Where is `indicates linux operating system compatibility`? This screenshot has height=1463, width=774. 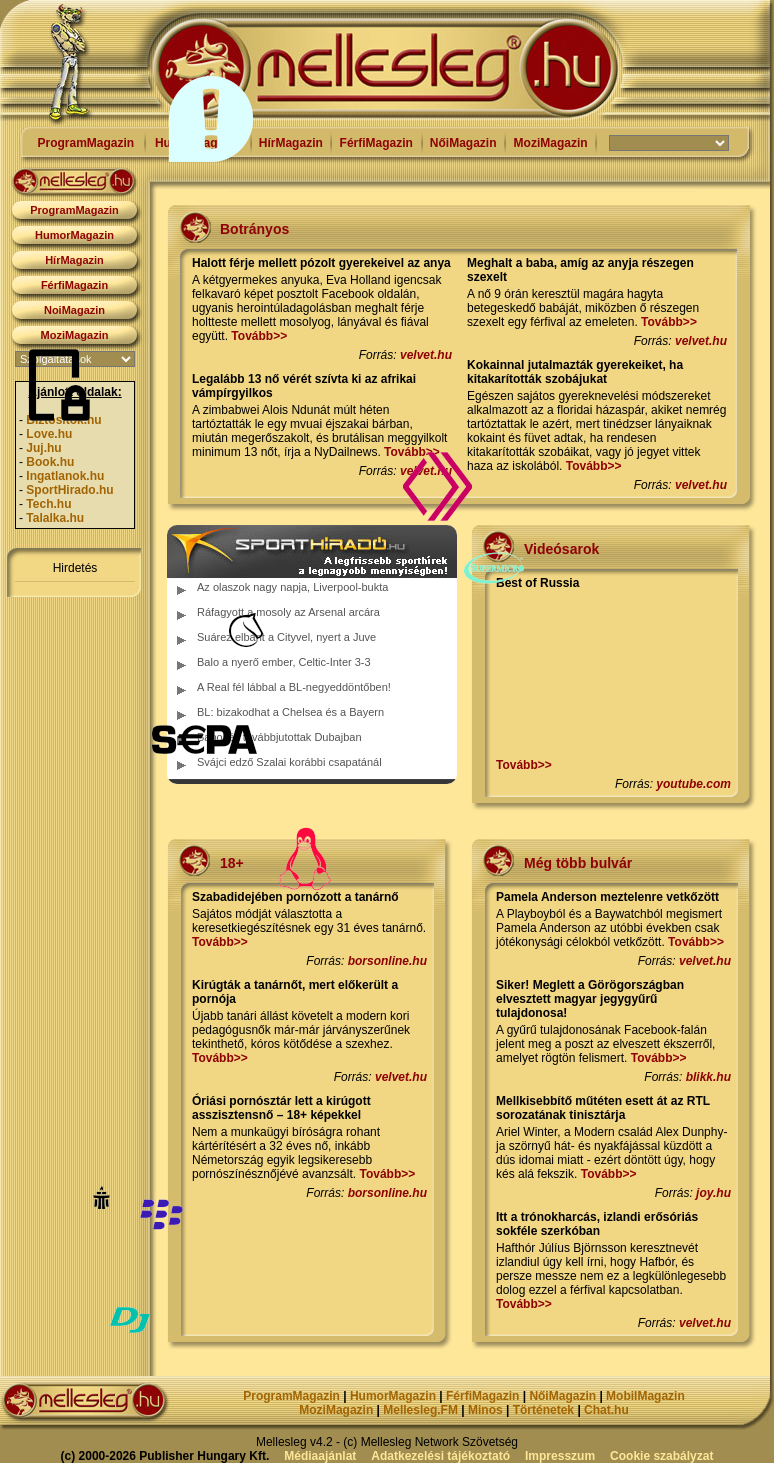 indicates linux operating system compatibility is located at coordinates (305, 859).